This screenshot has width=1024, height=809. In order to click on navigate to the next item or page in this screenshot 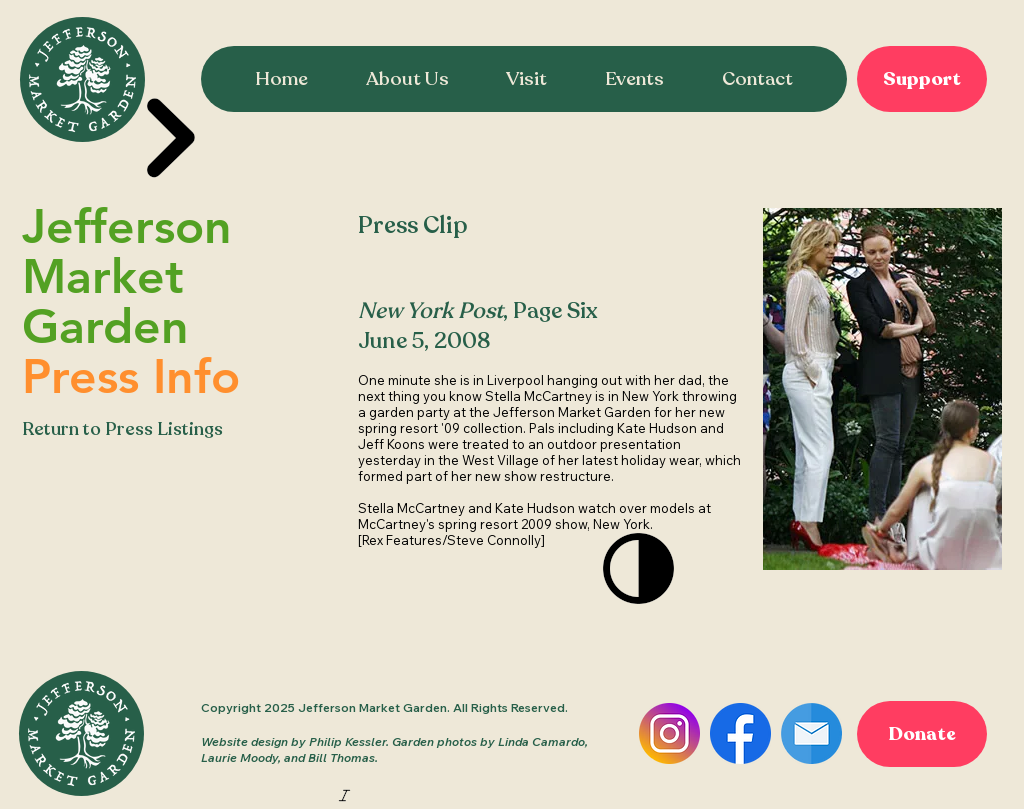, I will do `click(167, 138)`.